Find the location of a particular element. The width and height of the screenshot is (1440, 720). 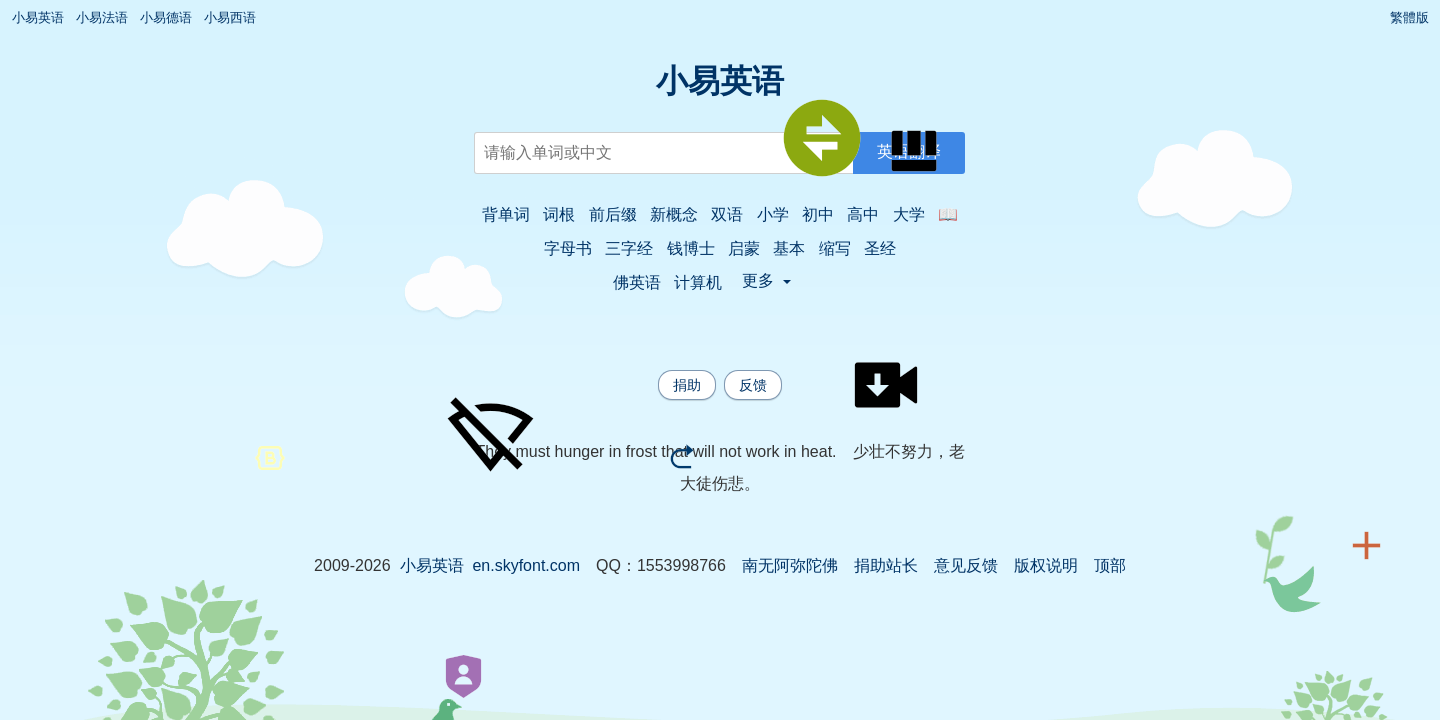

redo the last action is located at coordinates (681, 457).